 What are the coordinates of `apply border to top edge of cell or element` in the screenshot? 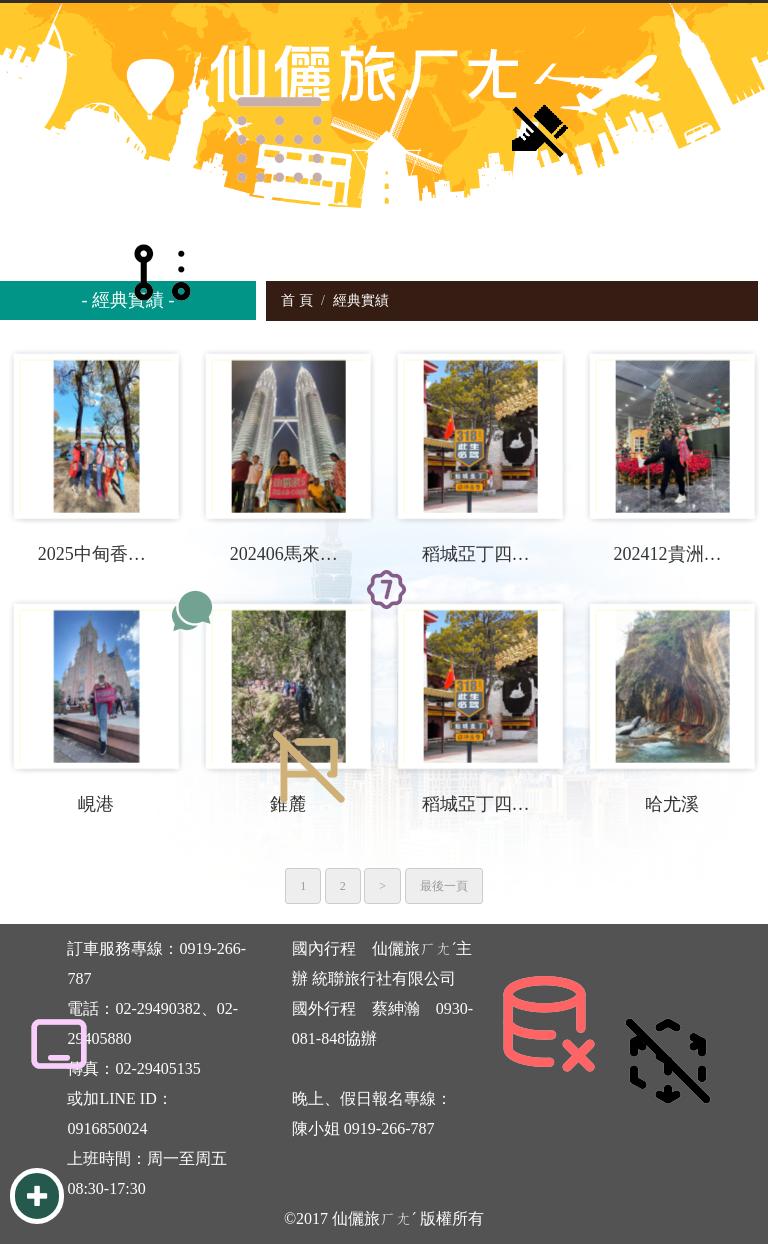 It's located at (279, 139).